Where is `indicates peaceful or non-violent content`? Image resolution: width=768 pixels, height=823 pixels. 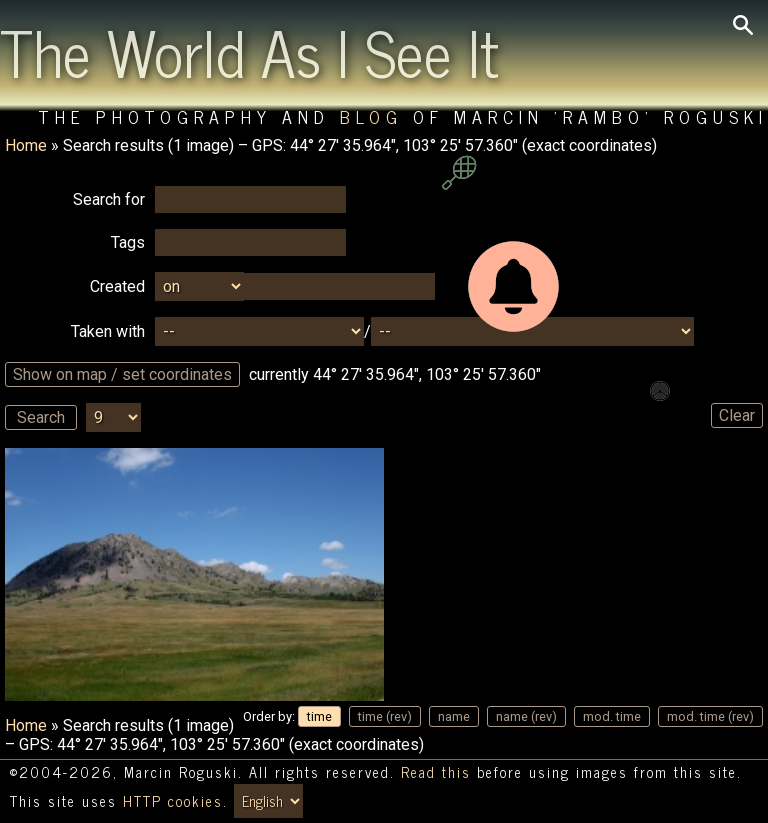
indicates peaceful or non-violent content is located at coordinates (660, 391).